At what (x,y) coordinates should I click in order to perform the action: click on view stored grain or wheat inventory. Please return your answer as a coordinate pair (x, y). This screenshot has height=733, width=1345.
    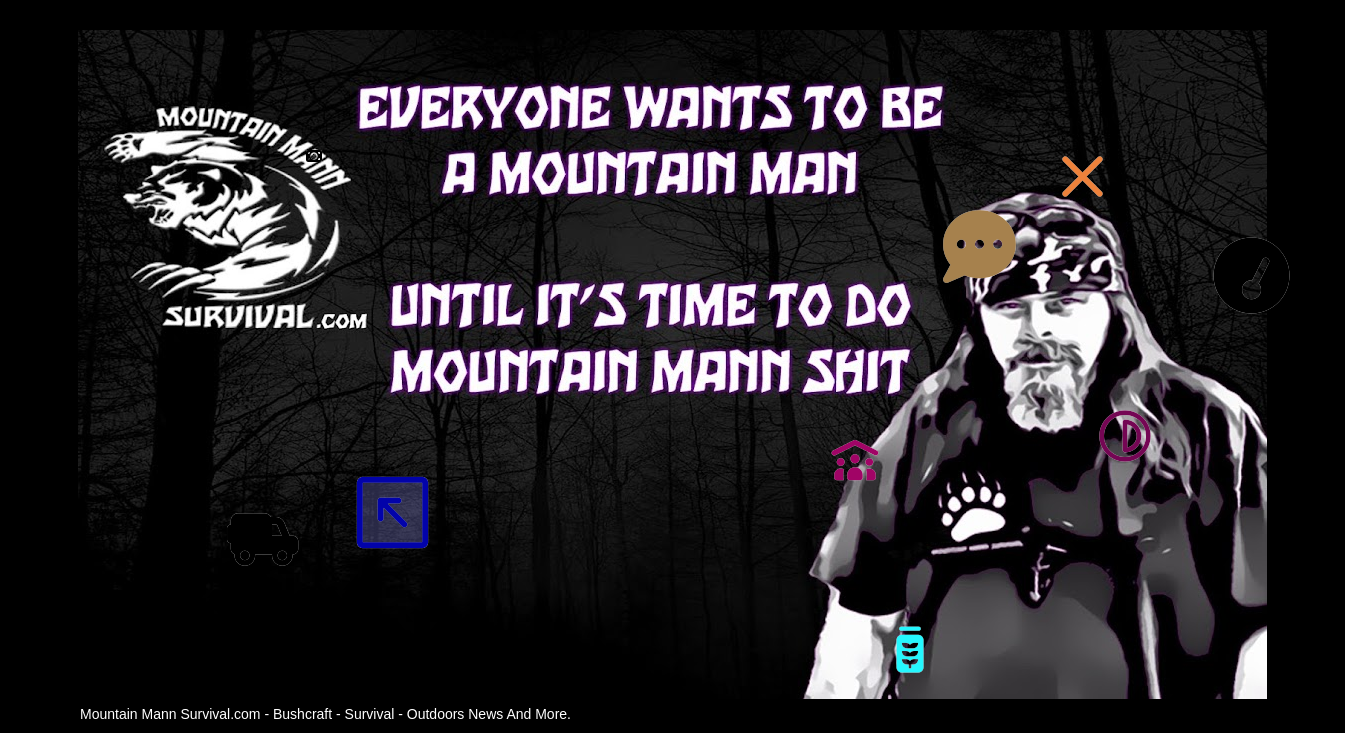
    Looking at the image, I should click on (910, 651).